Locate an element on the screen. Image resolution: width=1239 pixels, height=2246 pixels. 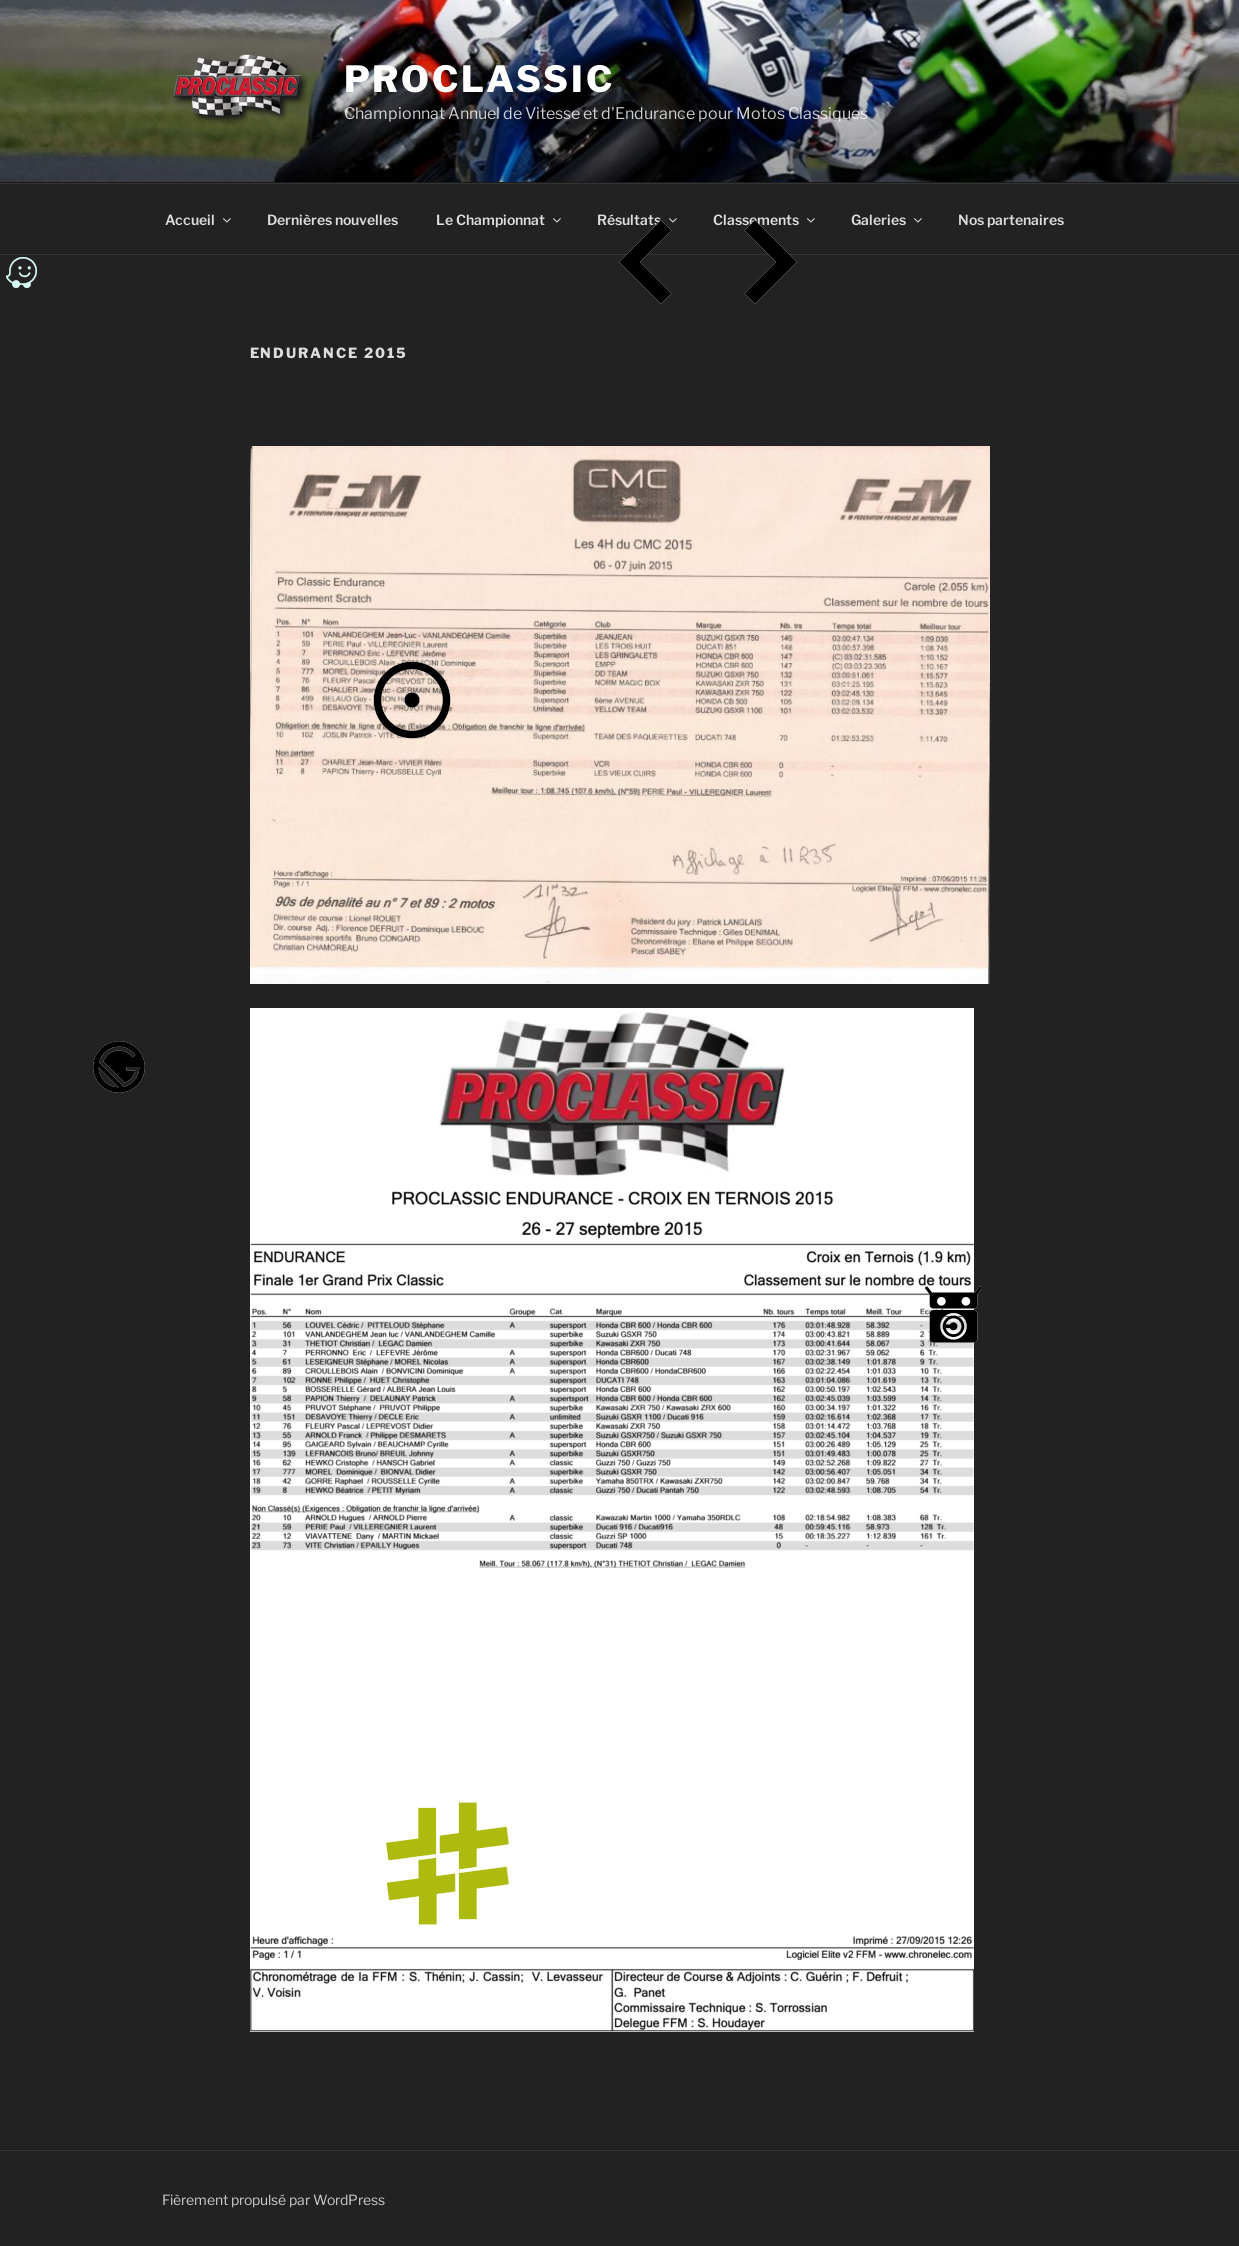
sharp electronics brand logo is located at coordinates (447, 1863).